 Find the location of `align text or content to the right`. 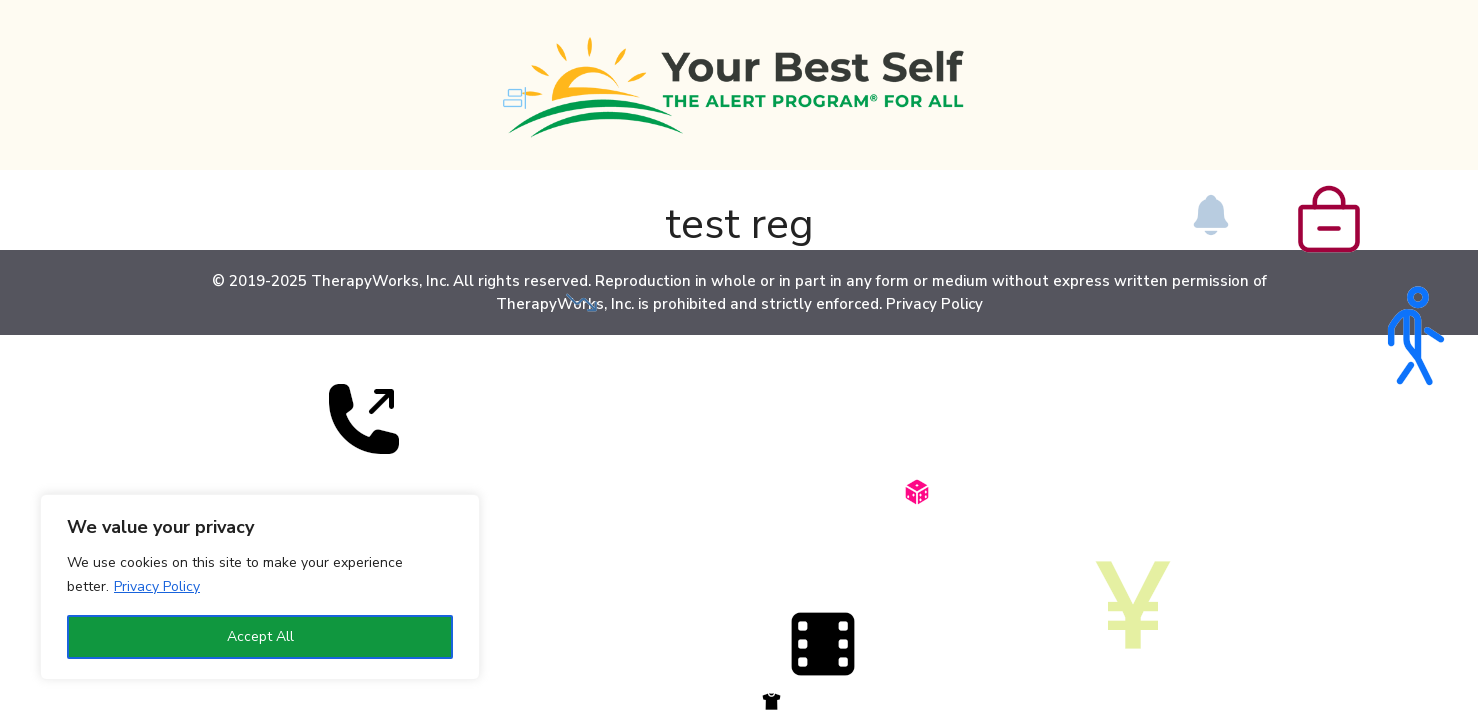

align text or content to the right is located at coordinates (515, 98).